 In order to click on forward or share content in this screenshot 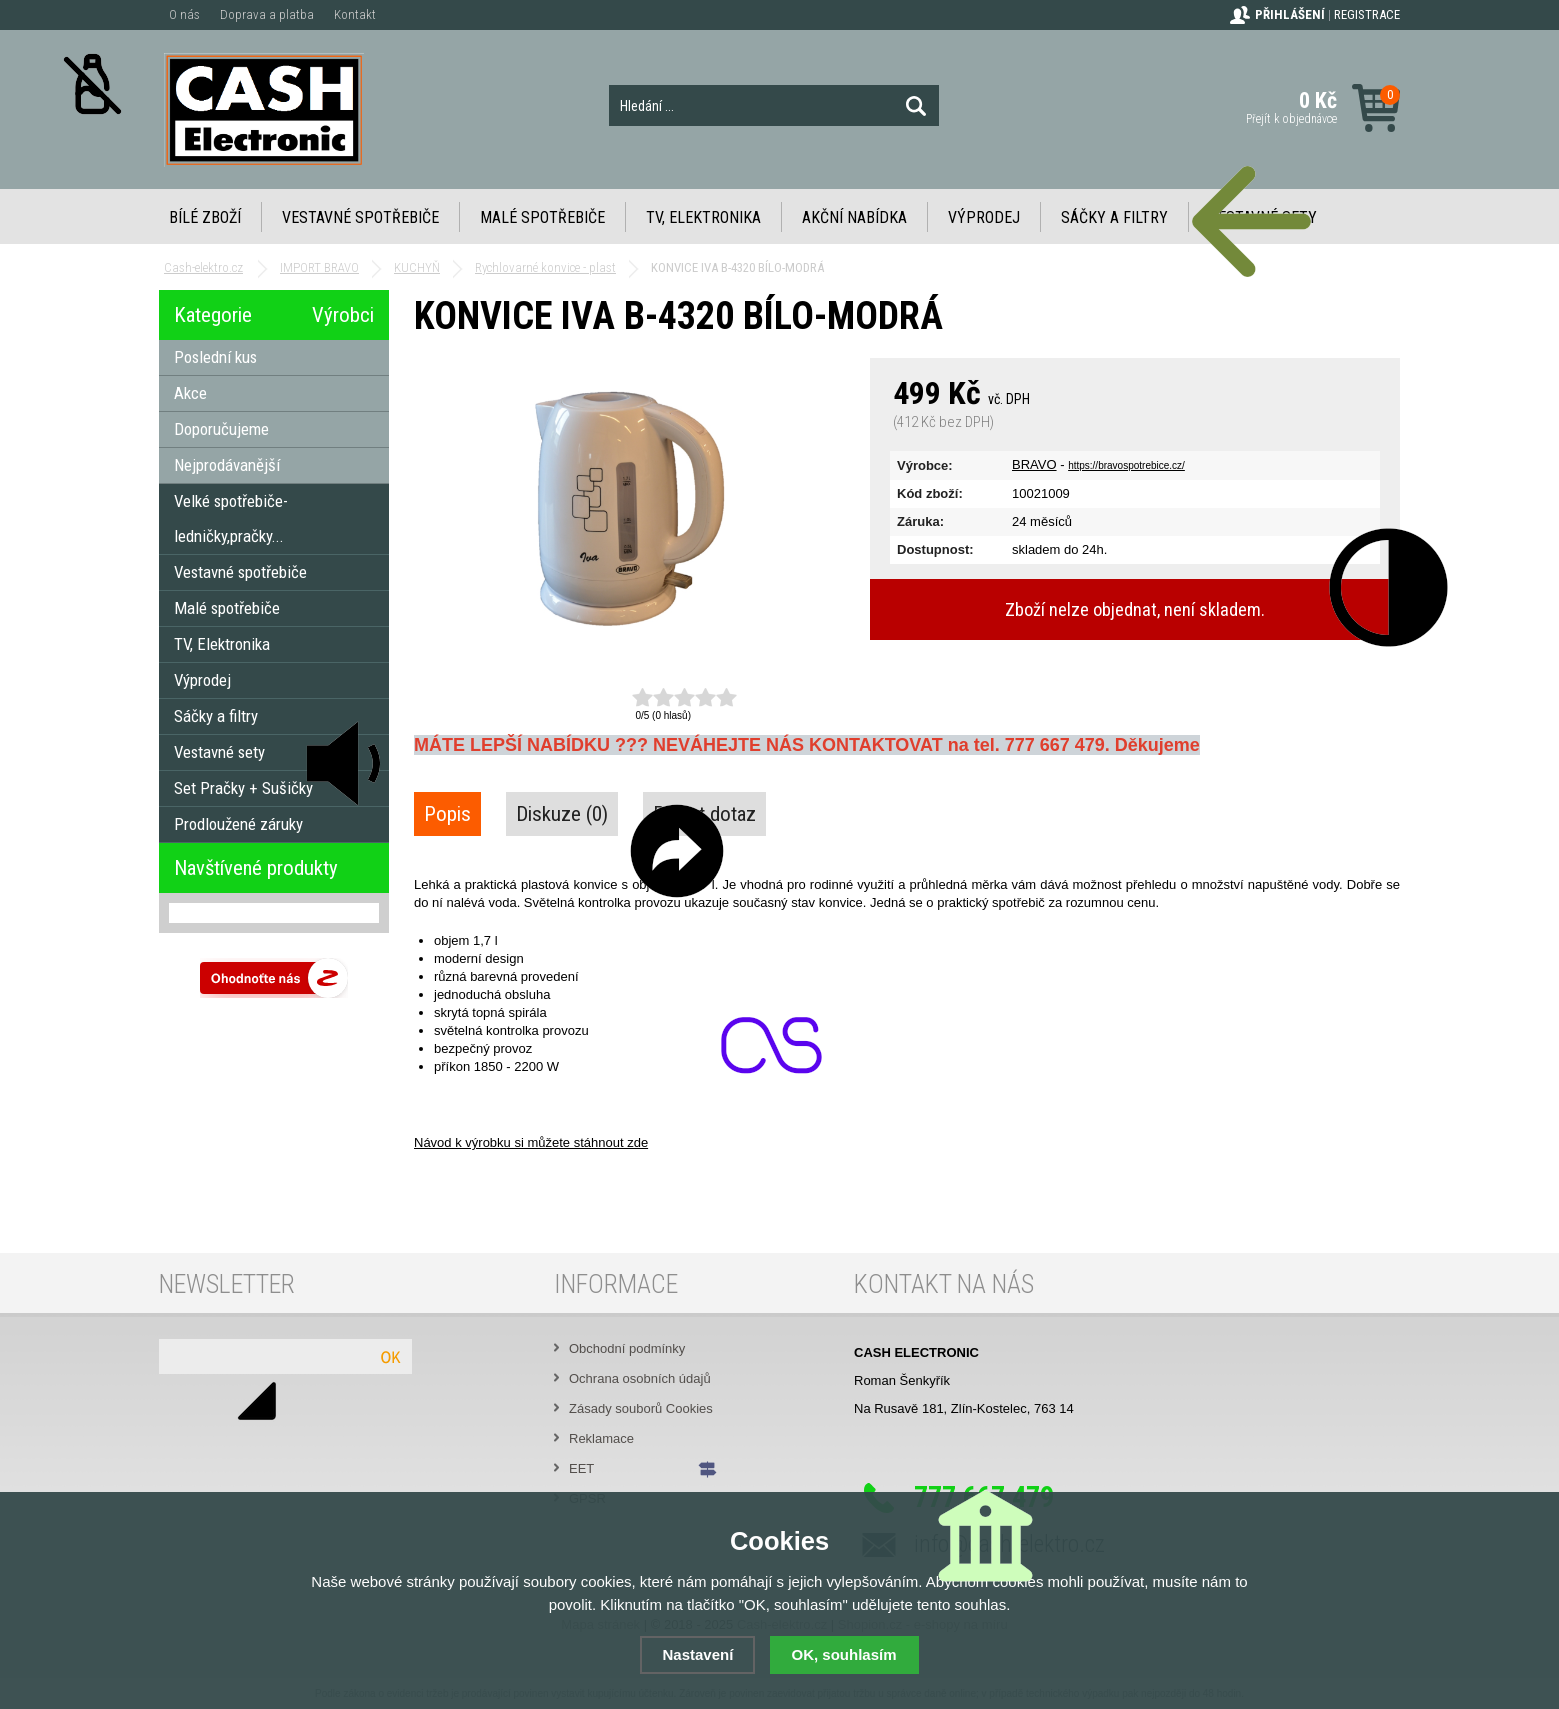, I will do `click(677, 851)`.